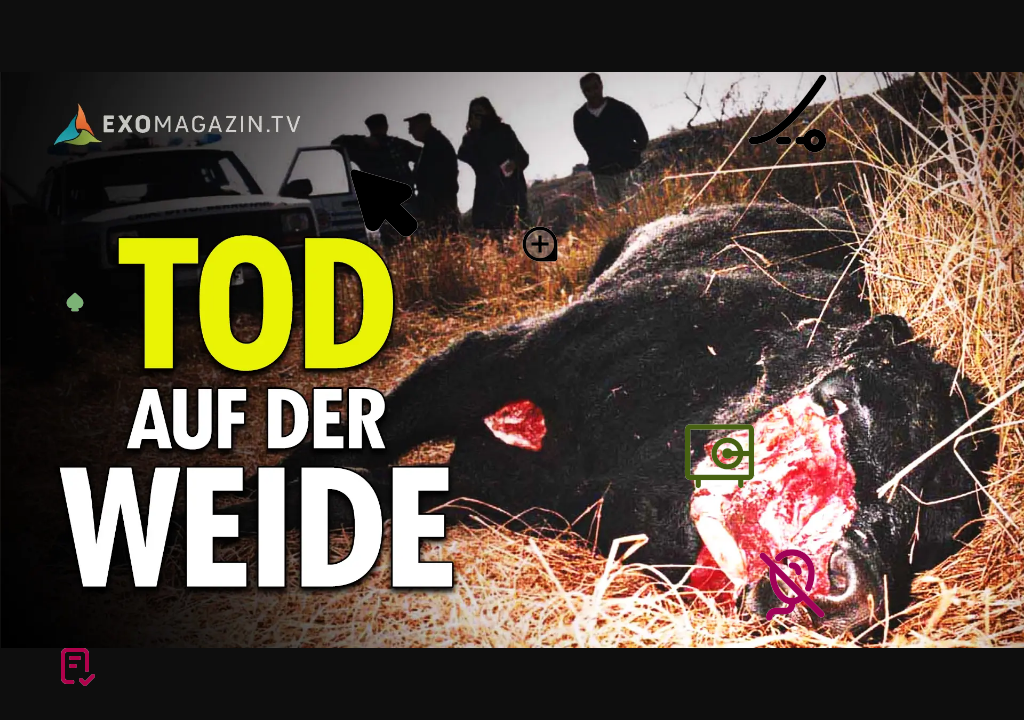 The width and height of the screenshot is (1024, 720). What do you see at coordinates (384, 203) in the screenshot?
I see `cursor indicating selection mode` at bounding box center [384, 203].